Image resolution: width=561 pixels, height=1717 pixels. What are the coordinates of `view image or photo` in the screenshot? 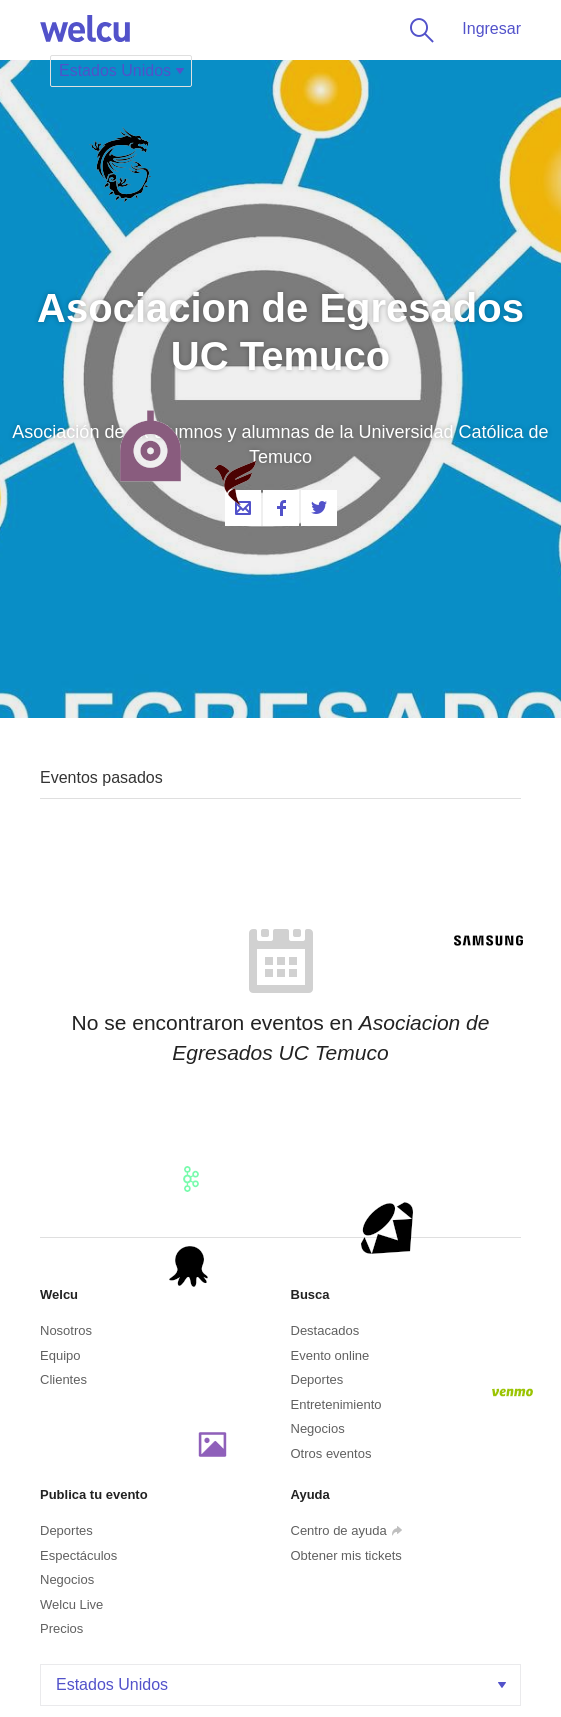 It's located at (212, 1444).